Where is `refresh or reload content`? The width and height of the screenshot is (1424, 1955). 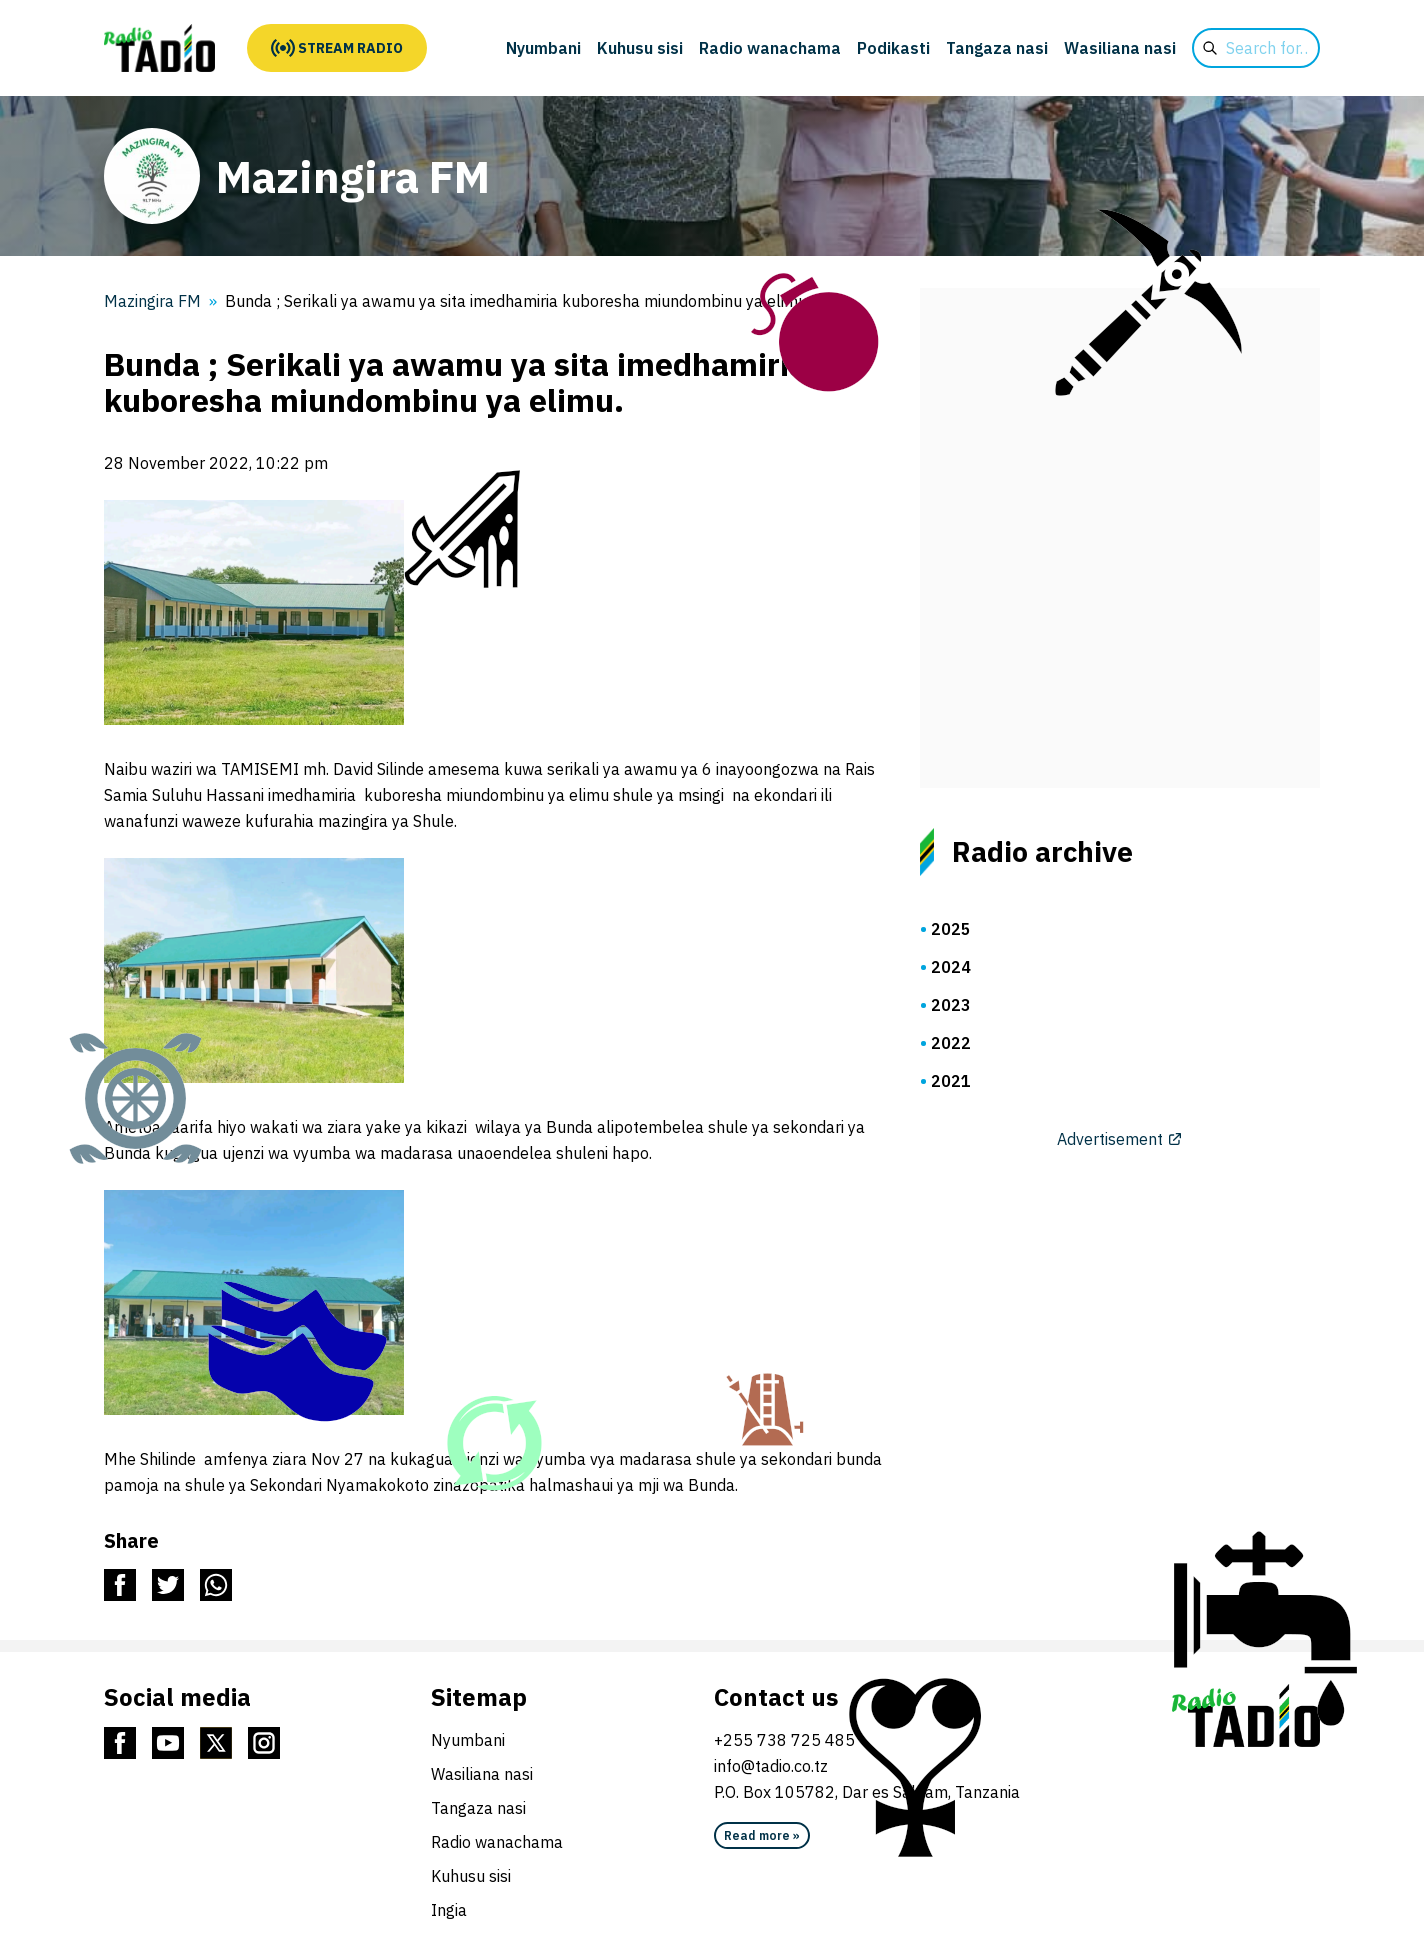
refresh or reload content is located at coordinates (495, 1443).